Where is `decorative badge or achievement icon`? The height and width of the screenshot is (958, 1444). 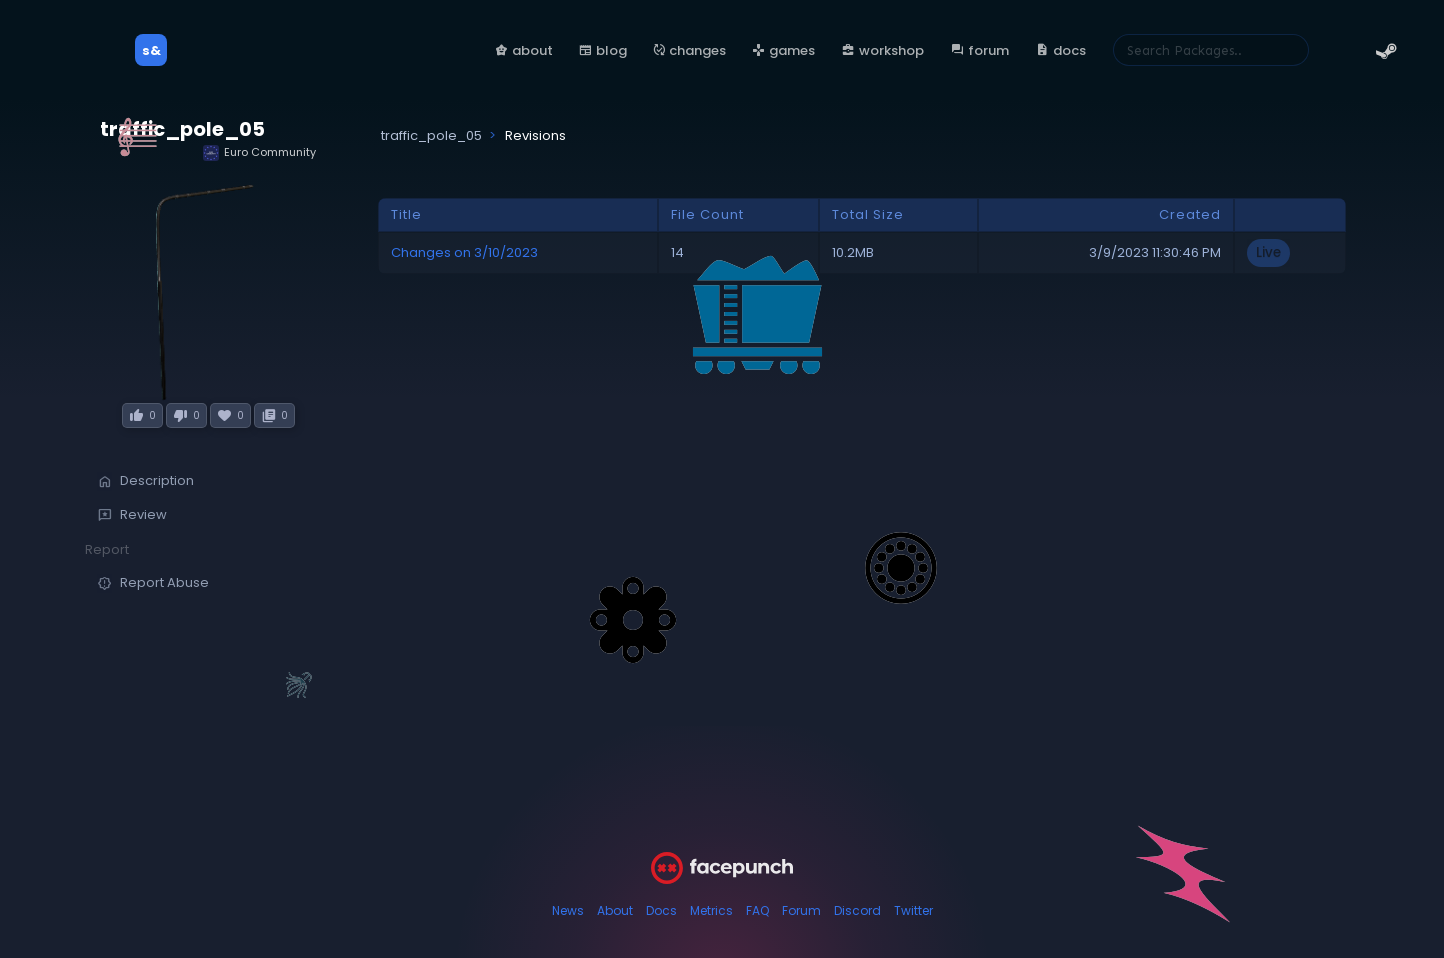
decorative badge or achievement icon is located at coordinates (633, 620).